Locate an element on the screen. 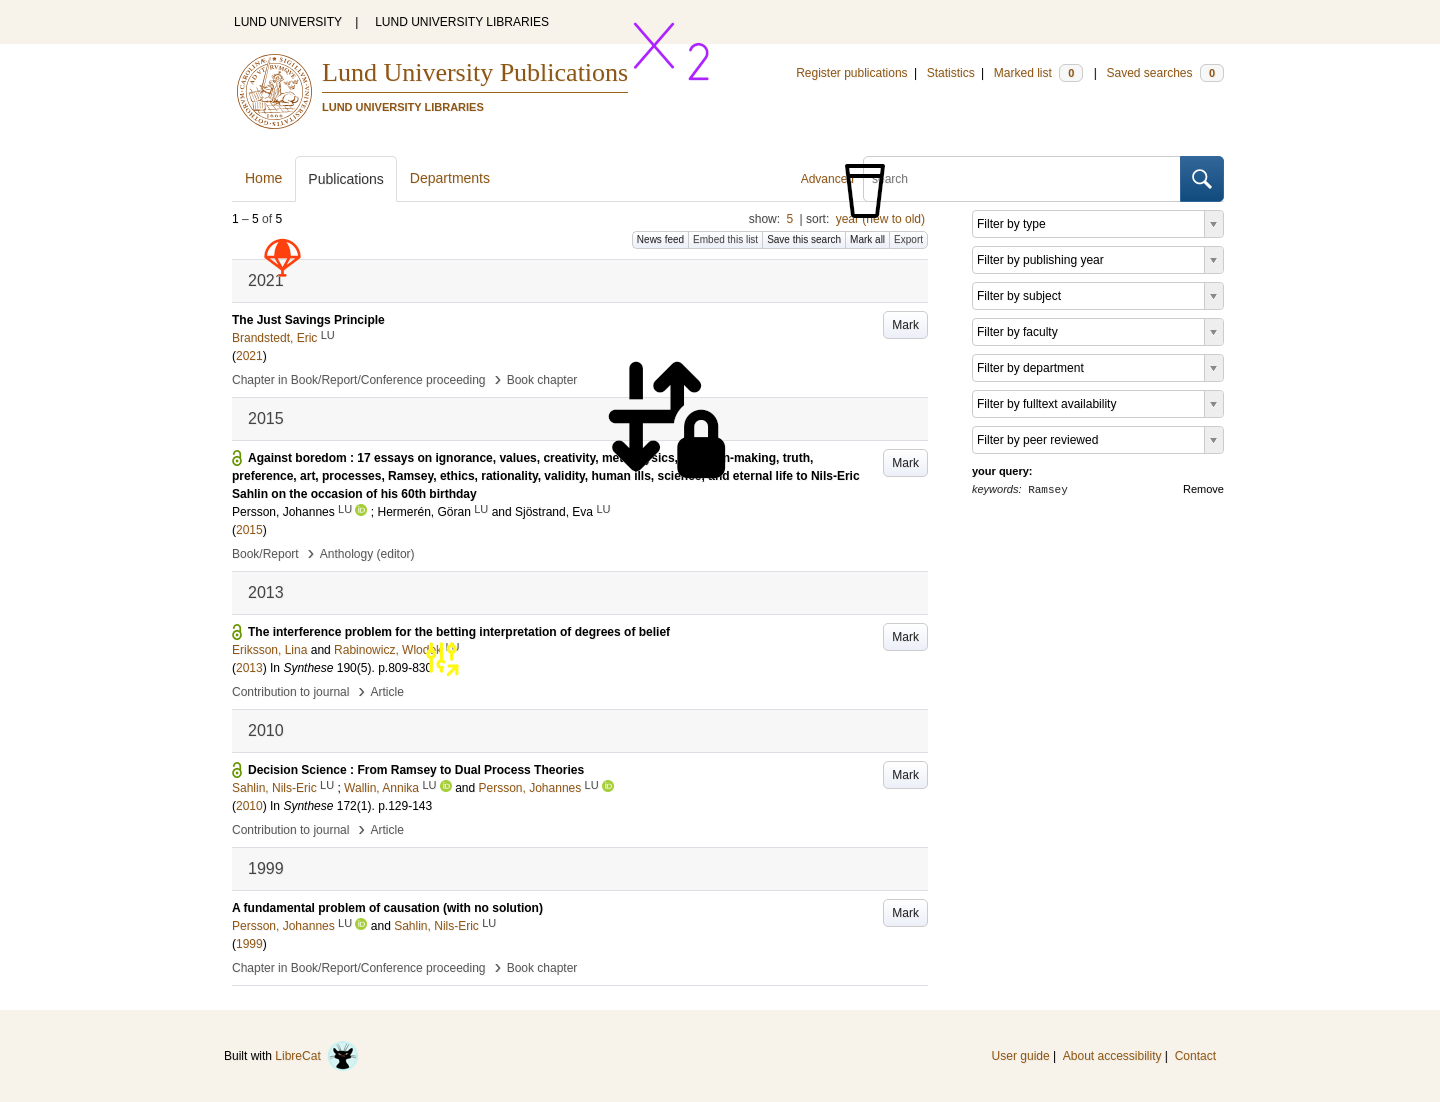 The width and height of the screenshot is (1440, 1102). access emergency or backup features is located at coordinates (282, 258).